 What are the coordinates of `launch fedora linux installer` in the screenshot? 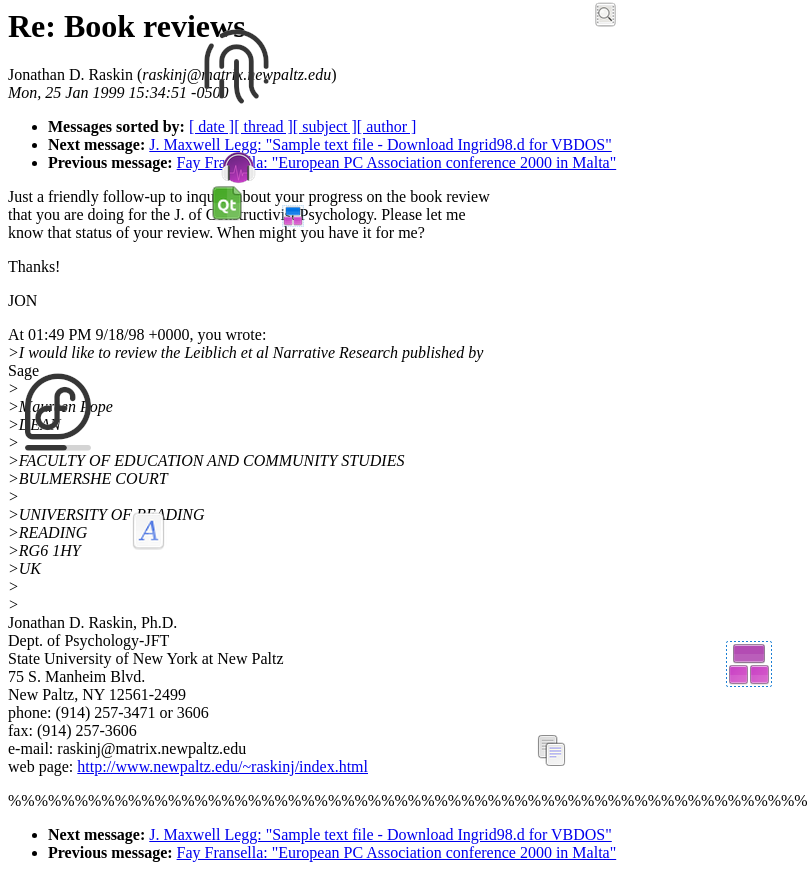 It's located at (58, 412).